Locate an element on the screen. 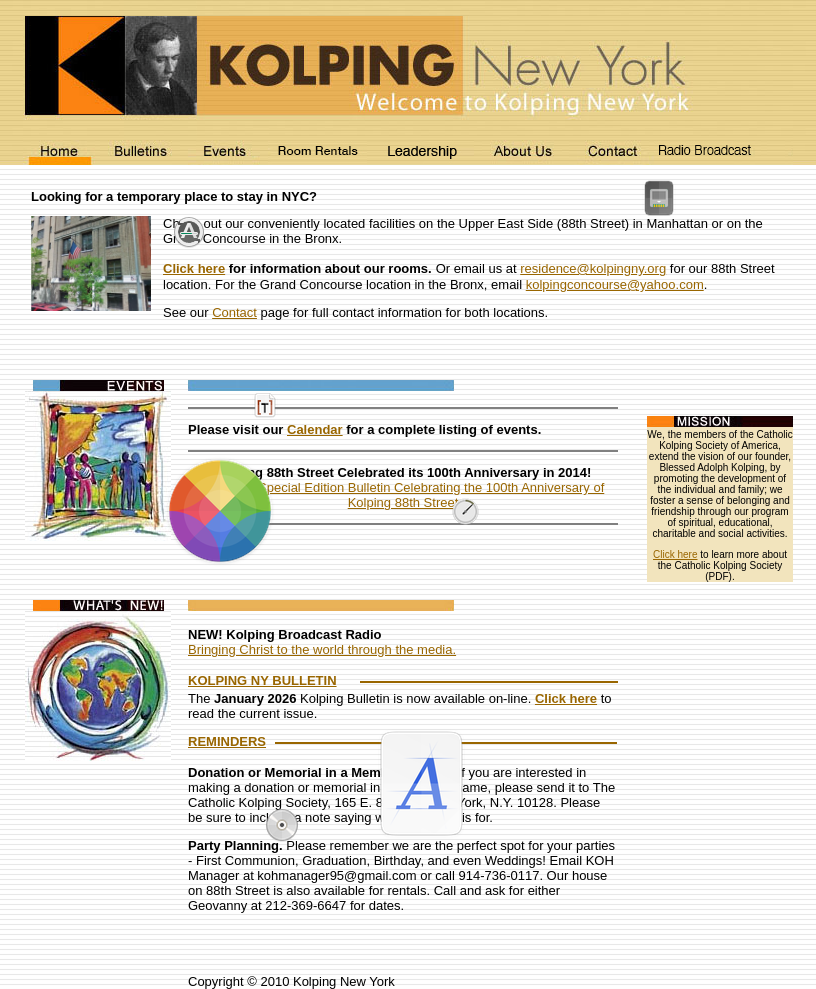 The image size is (816, 989). a toml configuration file is located at coordinates (265, 405).